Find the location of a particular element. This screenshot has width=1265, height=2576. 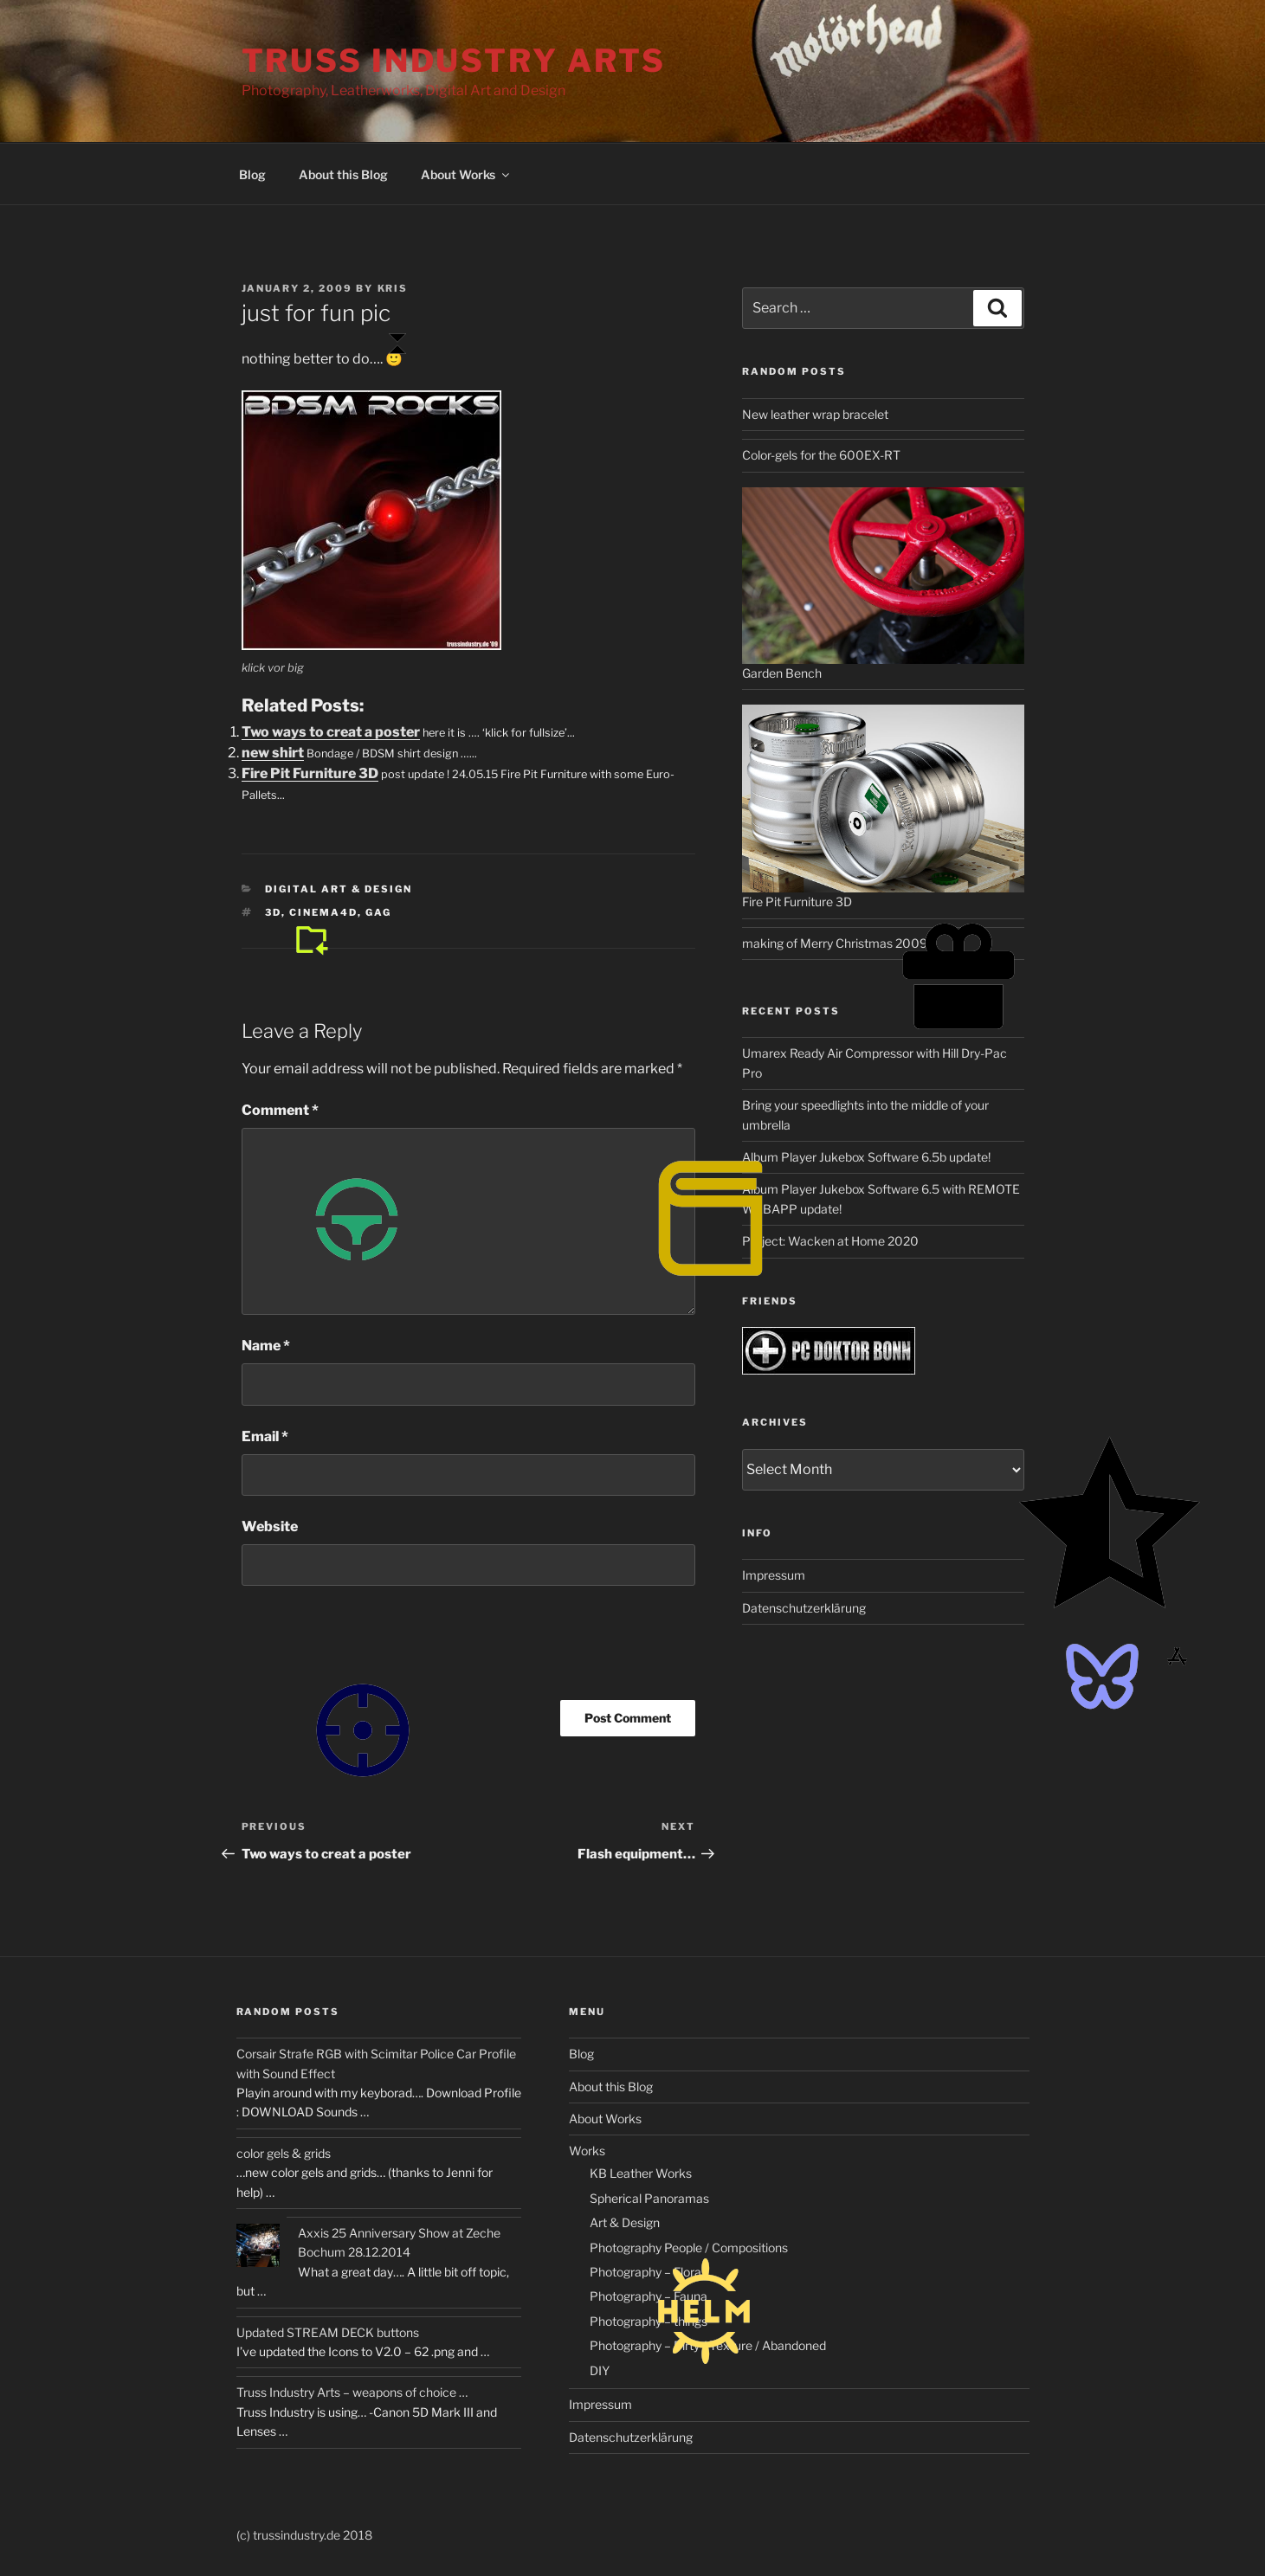

access driving or navigation mode is located at coordinates (357, 1220).